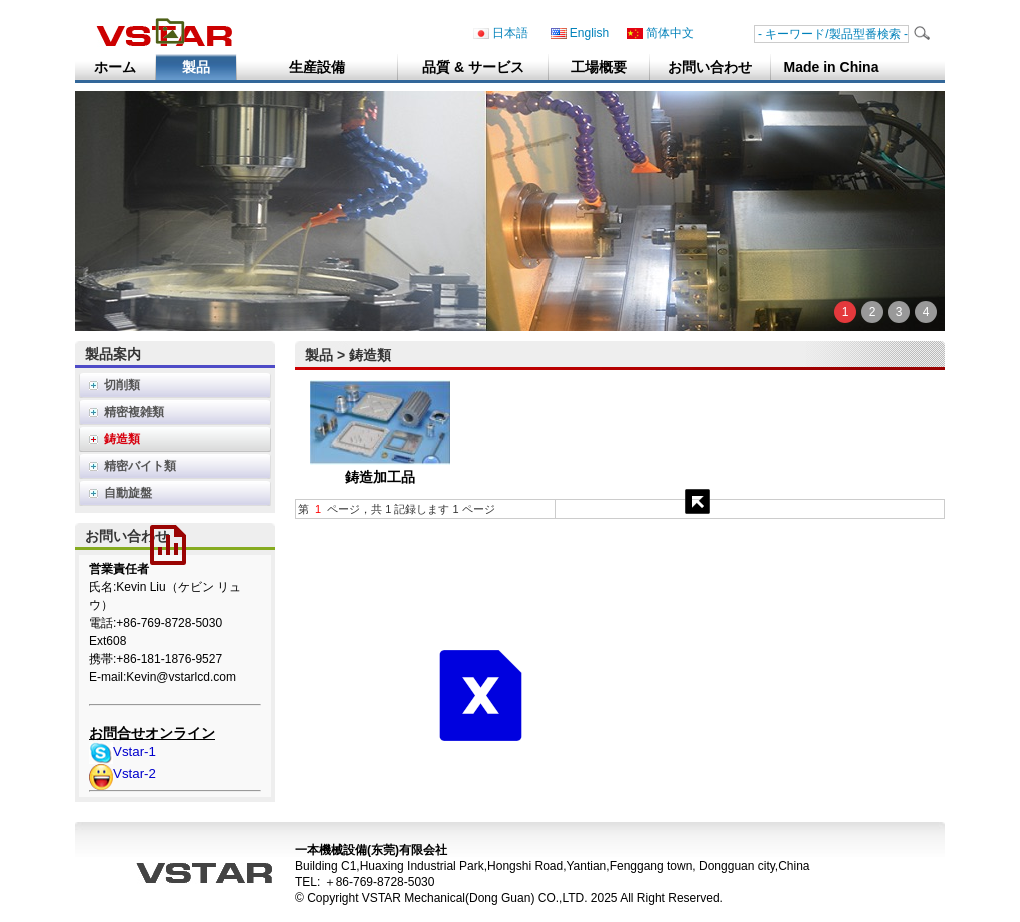 The width and height of the screenshot is (1020, 922). I want to click on view report or analytics document, so click(168, 545).